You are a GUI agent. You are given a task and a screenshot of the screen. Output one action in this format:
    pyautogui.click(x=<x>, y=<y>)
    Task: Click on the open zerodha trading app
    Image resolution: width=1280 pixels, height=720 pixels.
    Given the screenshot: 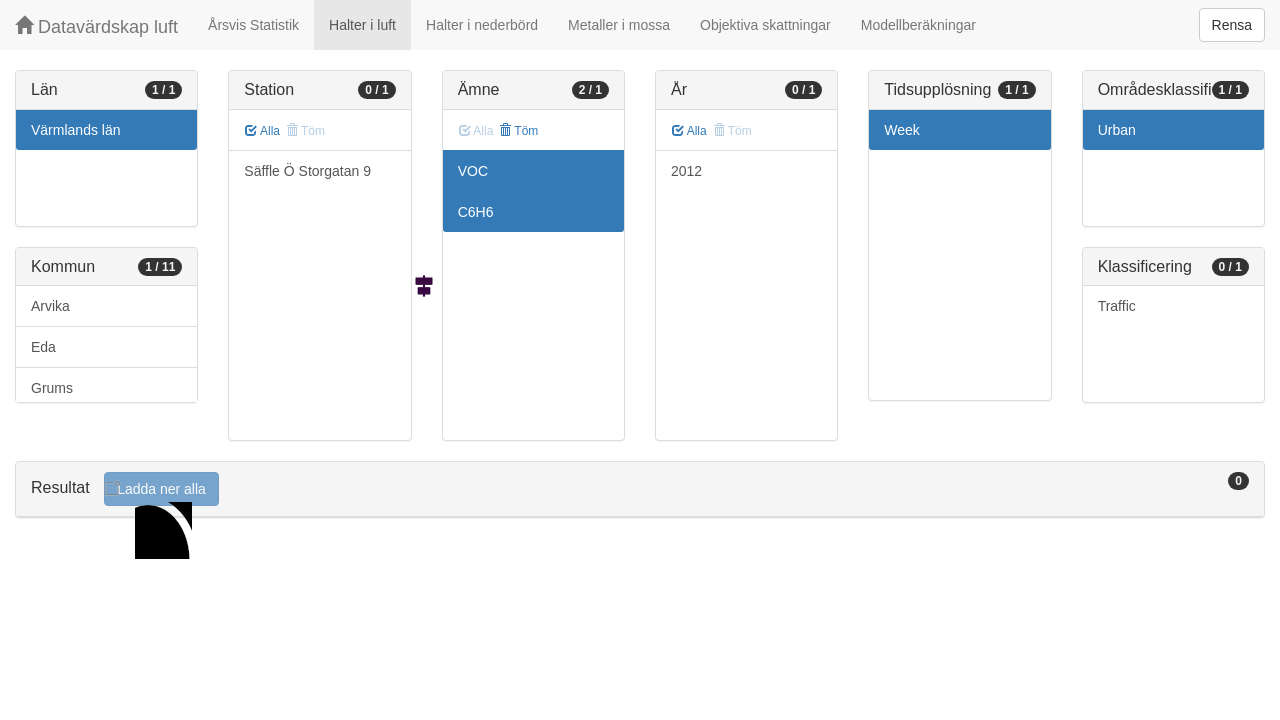 What is the action you would take?
    pyautogui.click(x=163, y=530)
    